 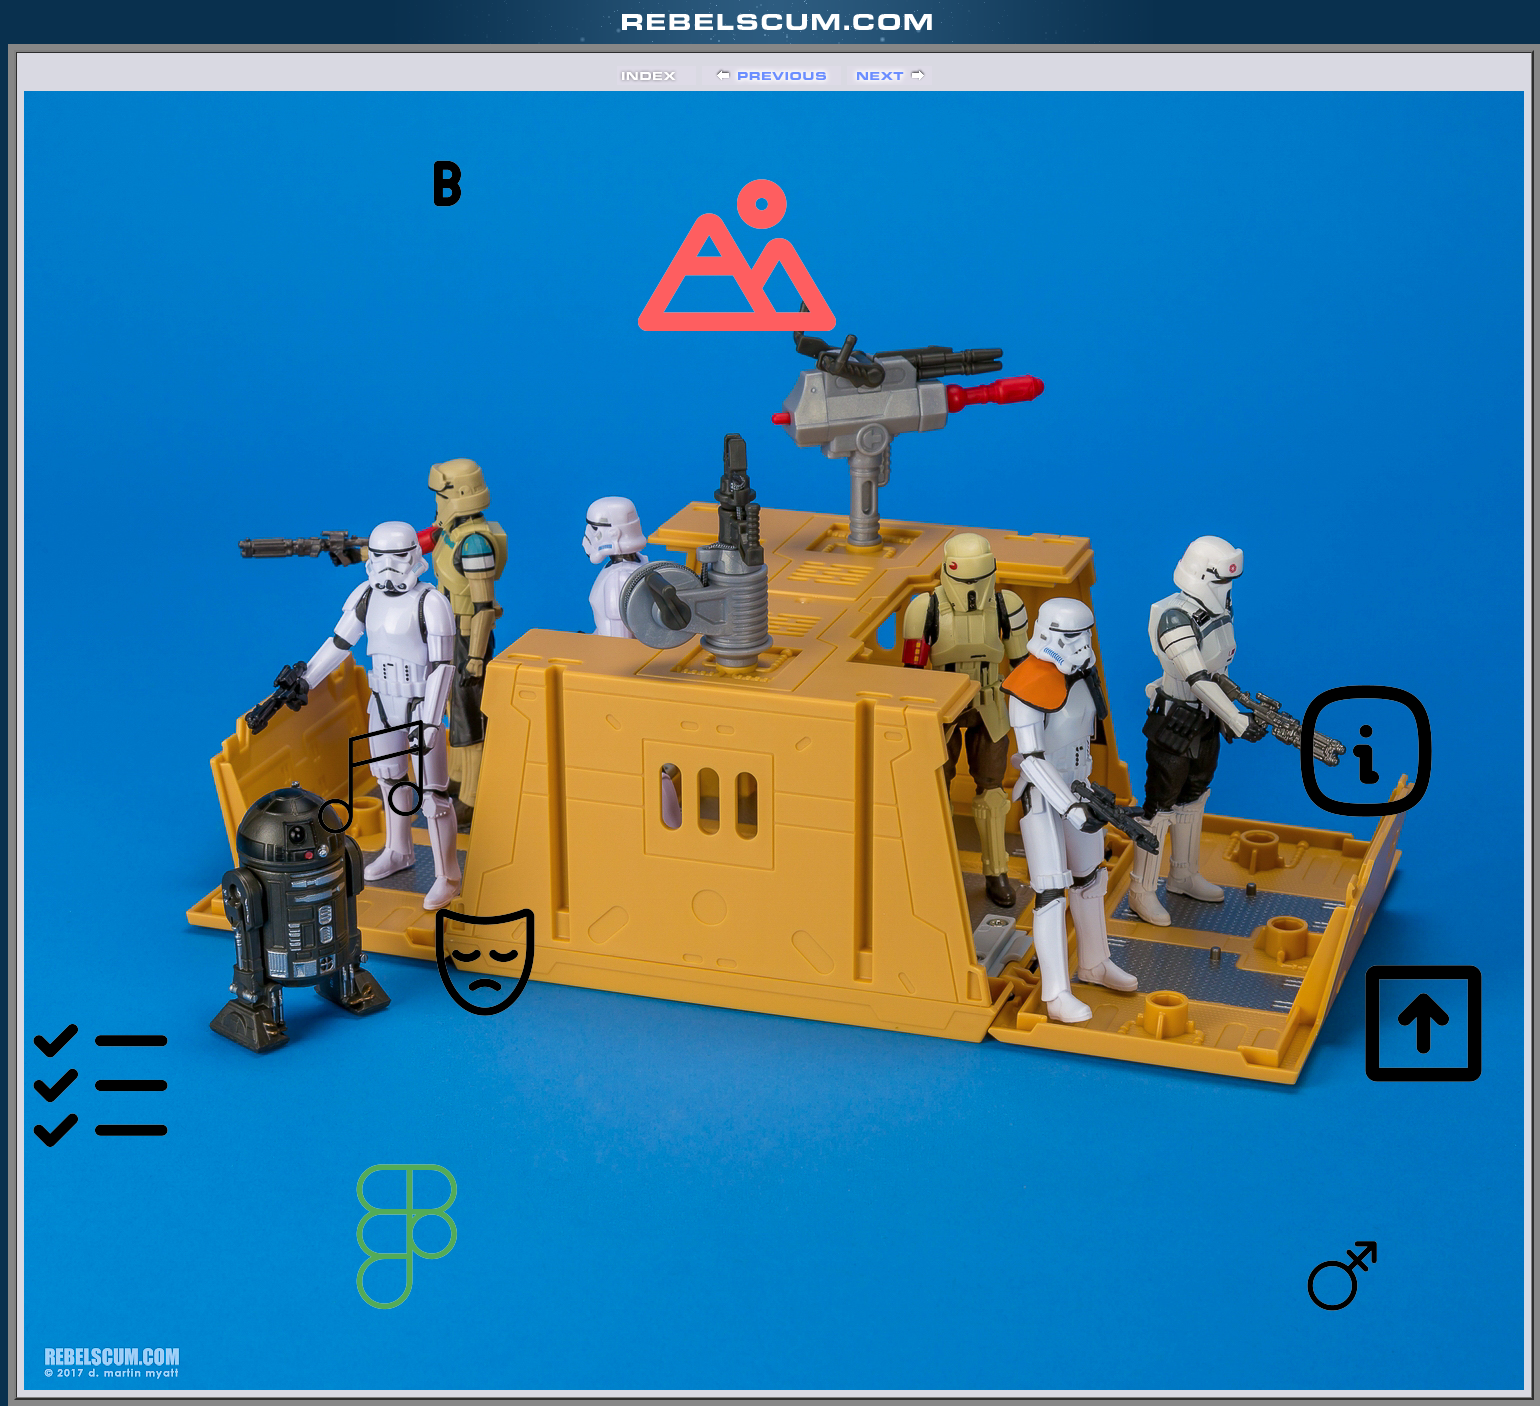 What do you see at coordinates (1366, 751) in the screenshot?
I see `view more information or details` at bounding box center [1366, 751].